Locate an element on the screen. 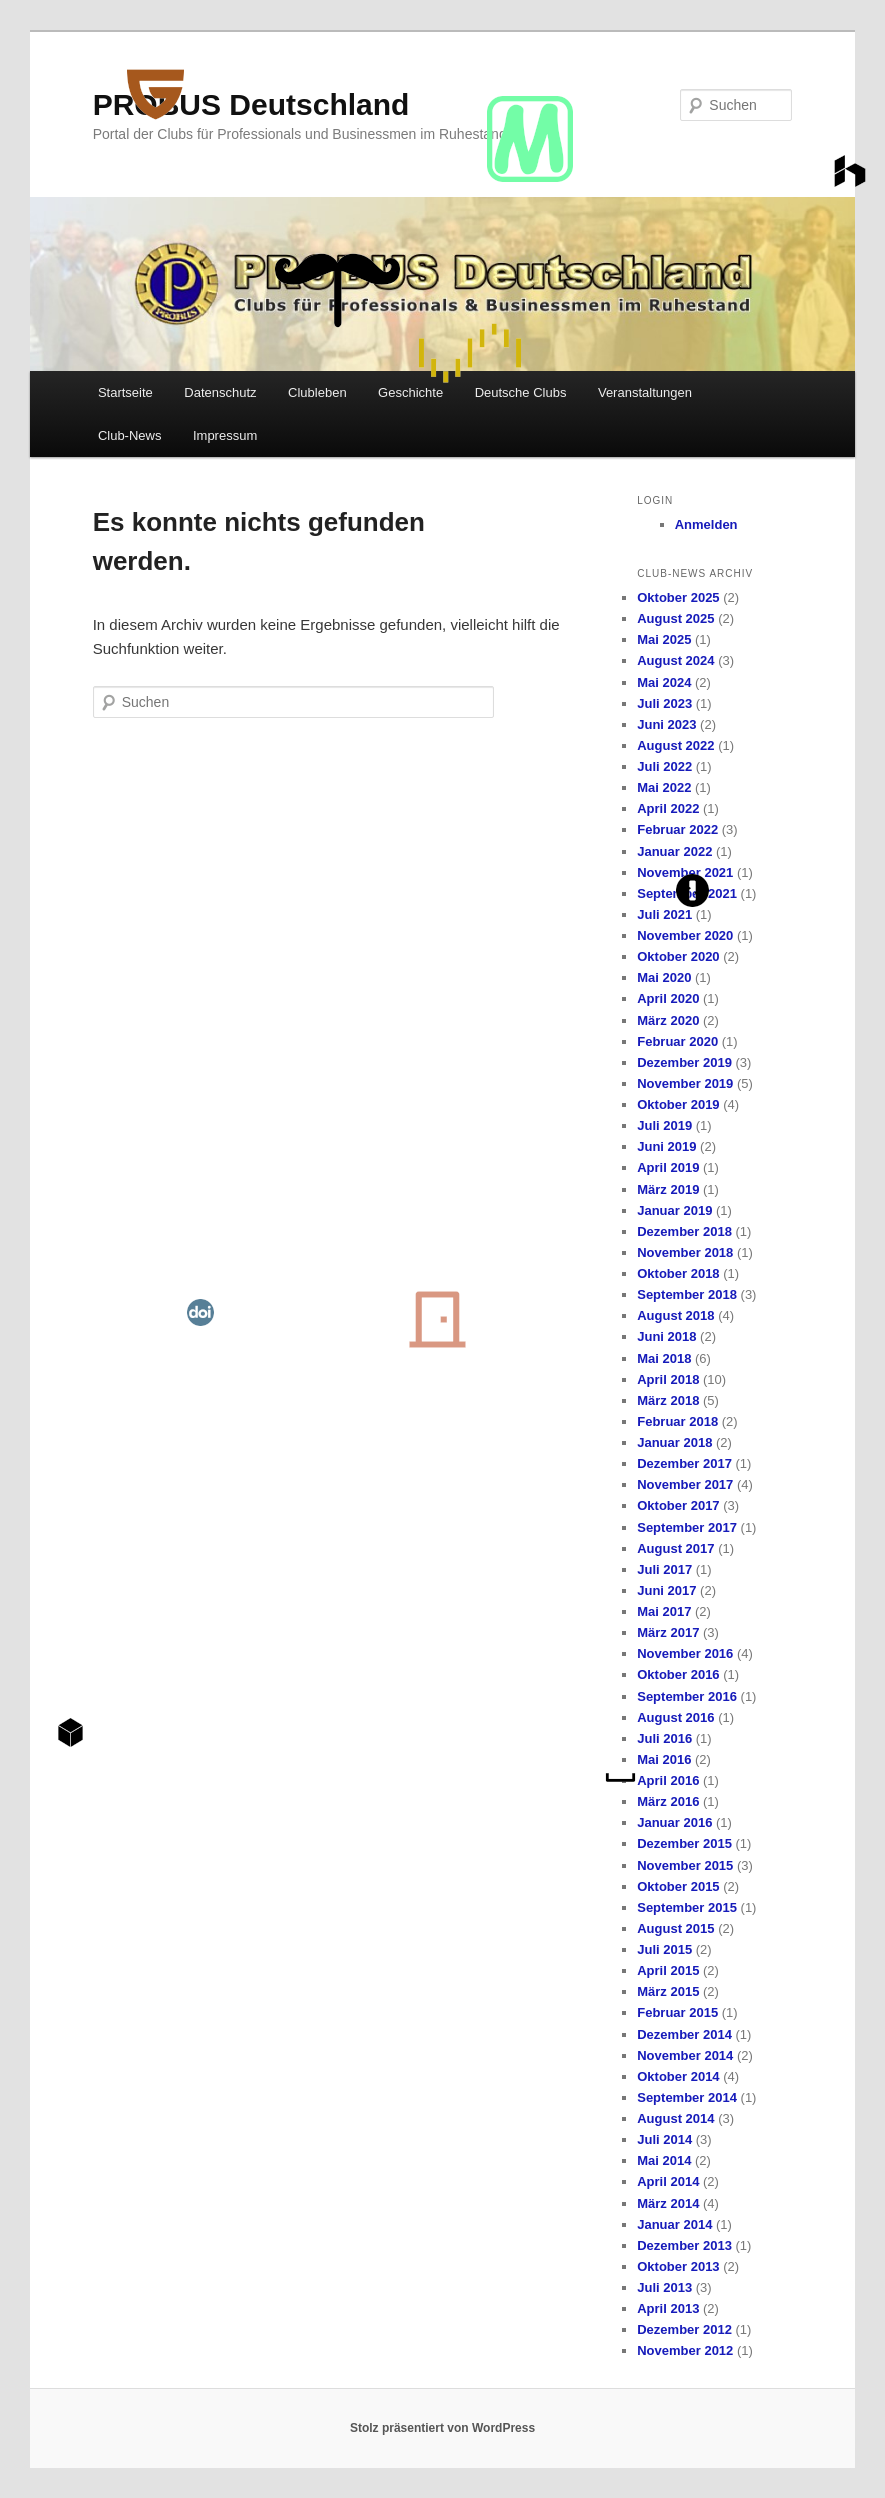  open the Hearth app is located at coordinates (850, 171).